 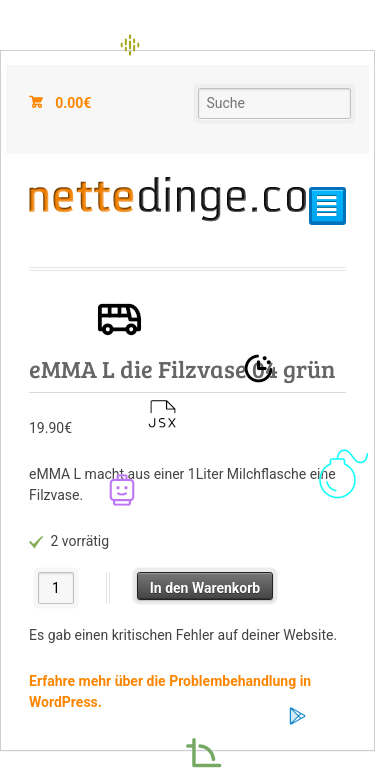 What do you see at coordinates (122, 490) in the screenshot?
I see `access lego or building block features` at bounding box center [122, 490].